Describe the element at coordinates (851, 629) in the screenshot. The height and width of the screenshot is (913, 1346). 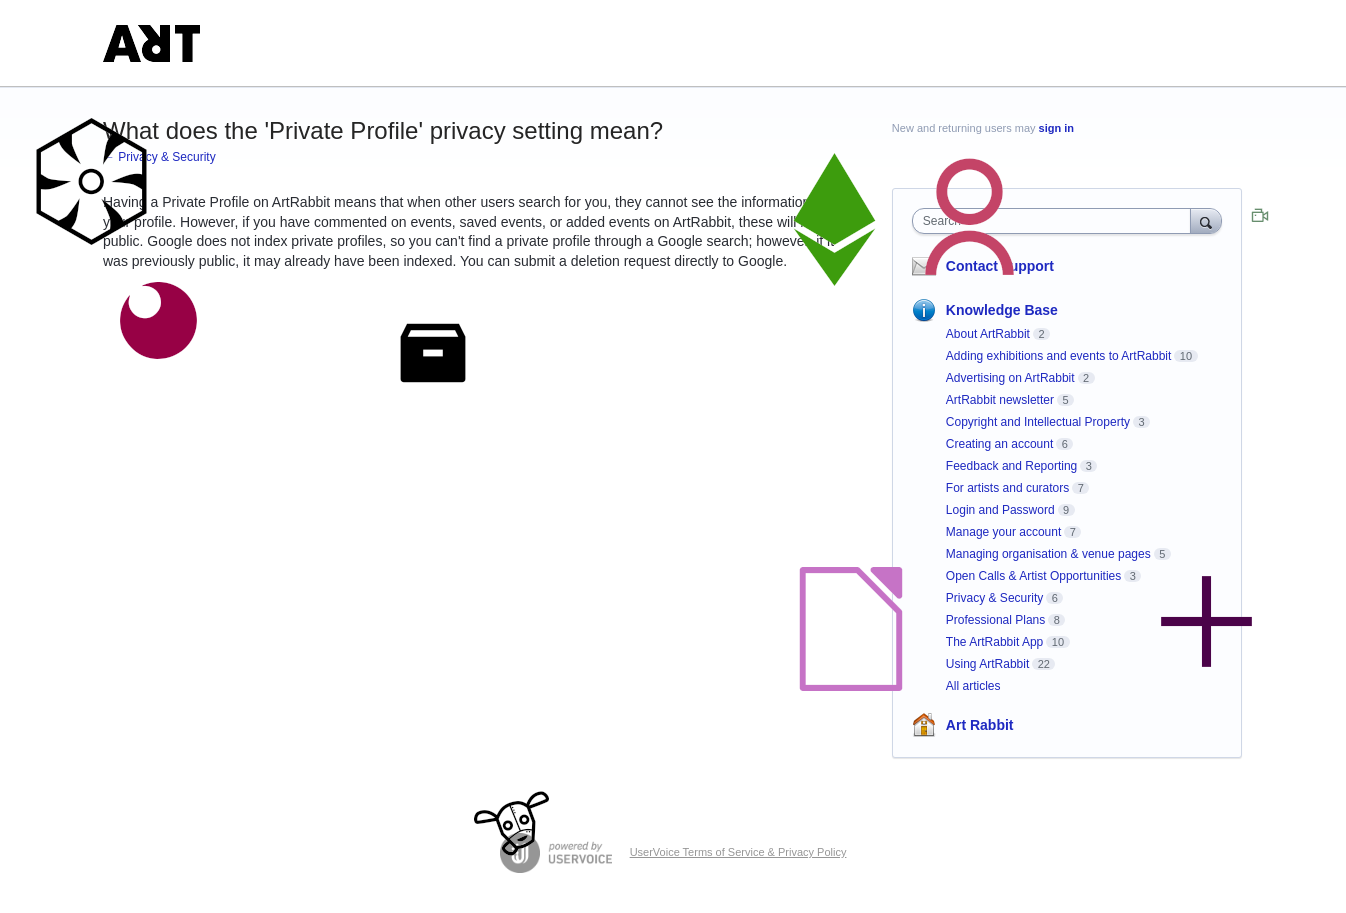
I see `open LibreOffice application` at that location.